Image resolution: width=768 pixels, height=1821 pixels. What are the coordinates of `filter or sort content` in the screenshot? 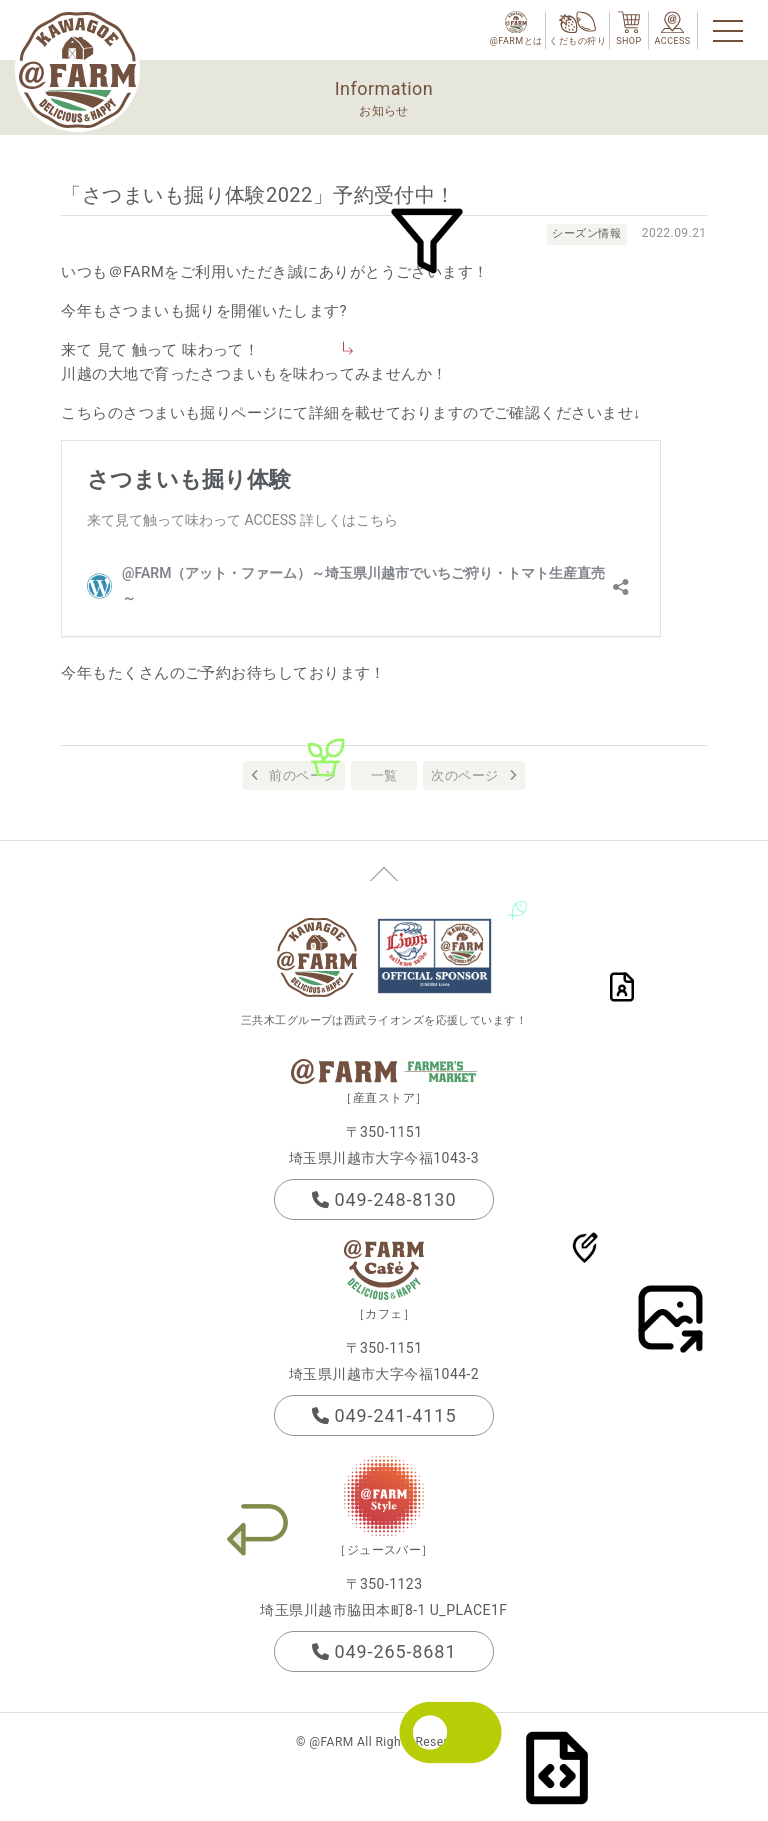 It's located at (427, 241).